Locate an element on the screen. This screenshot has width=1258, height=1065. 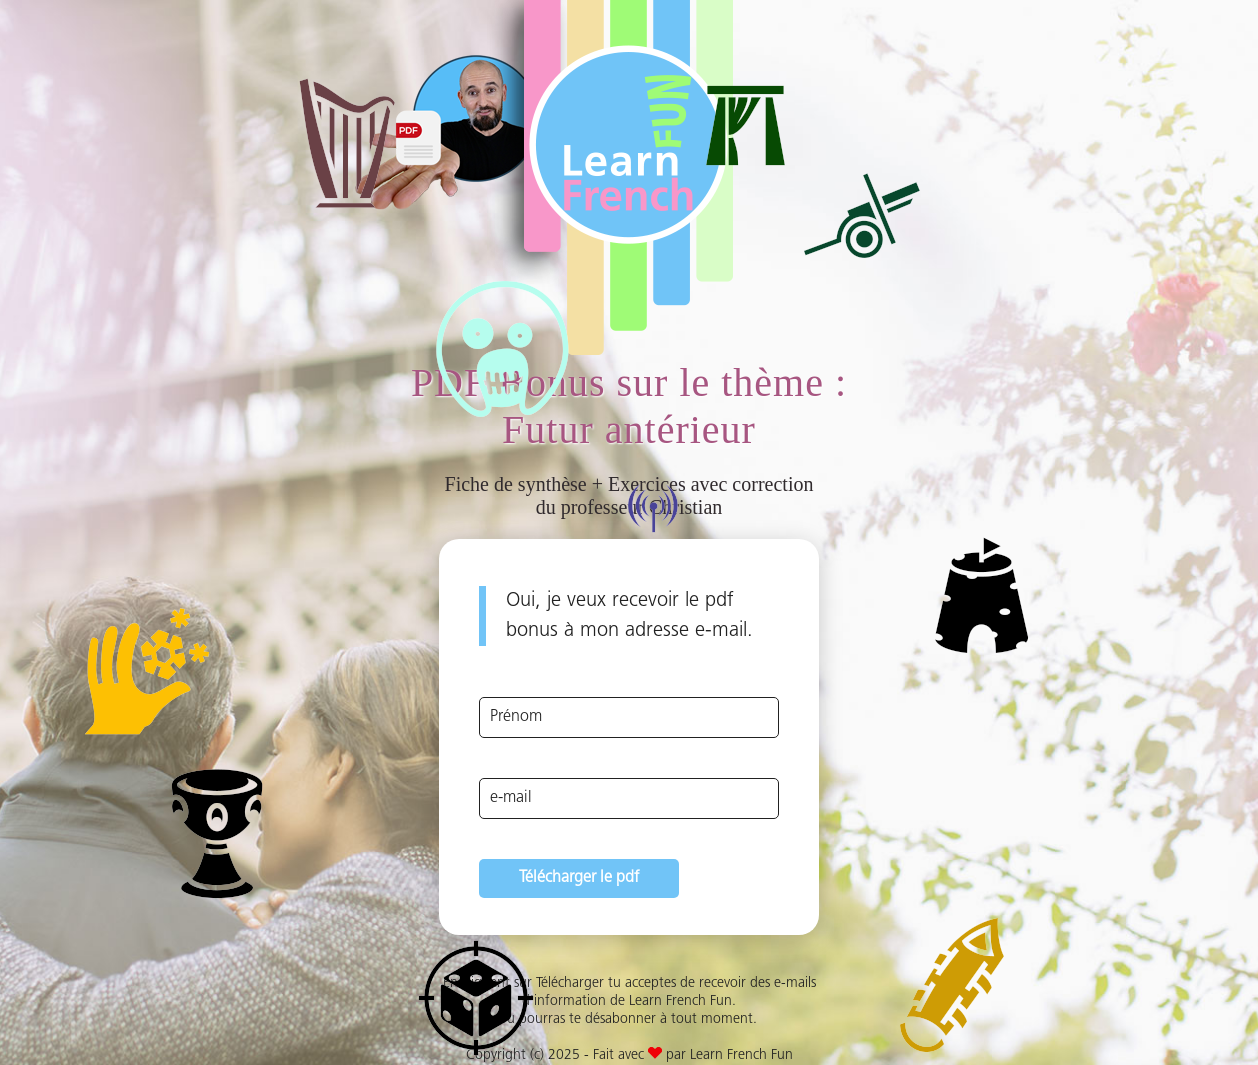
access music or audio settings is located at coordinates (345, 142).